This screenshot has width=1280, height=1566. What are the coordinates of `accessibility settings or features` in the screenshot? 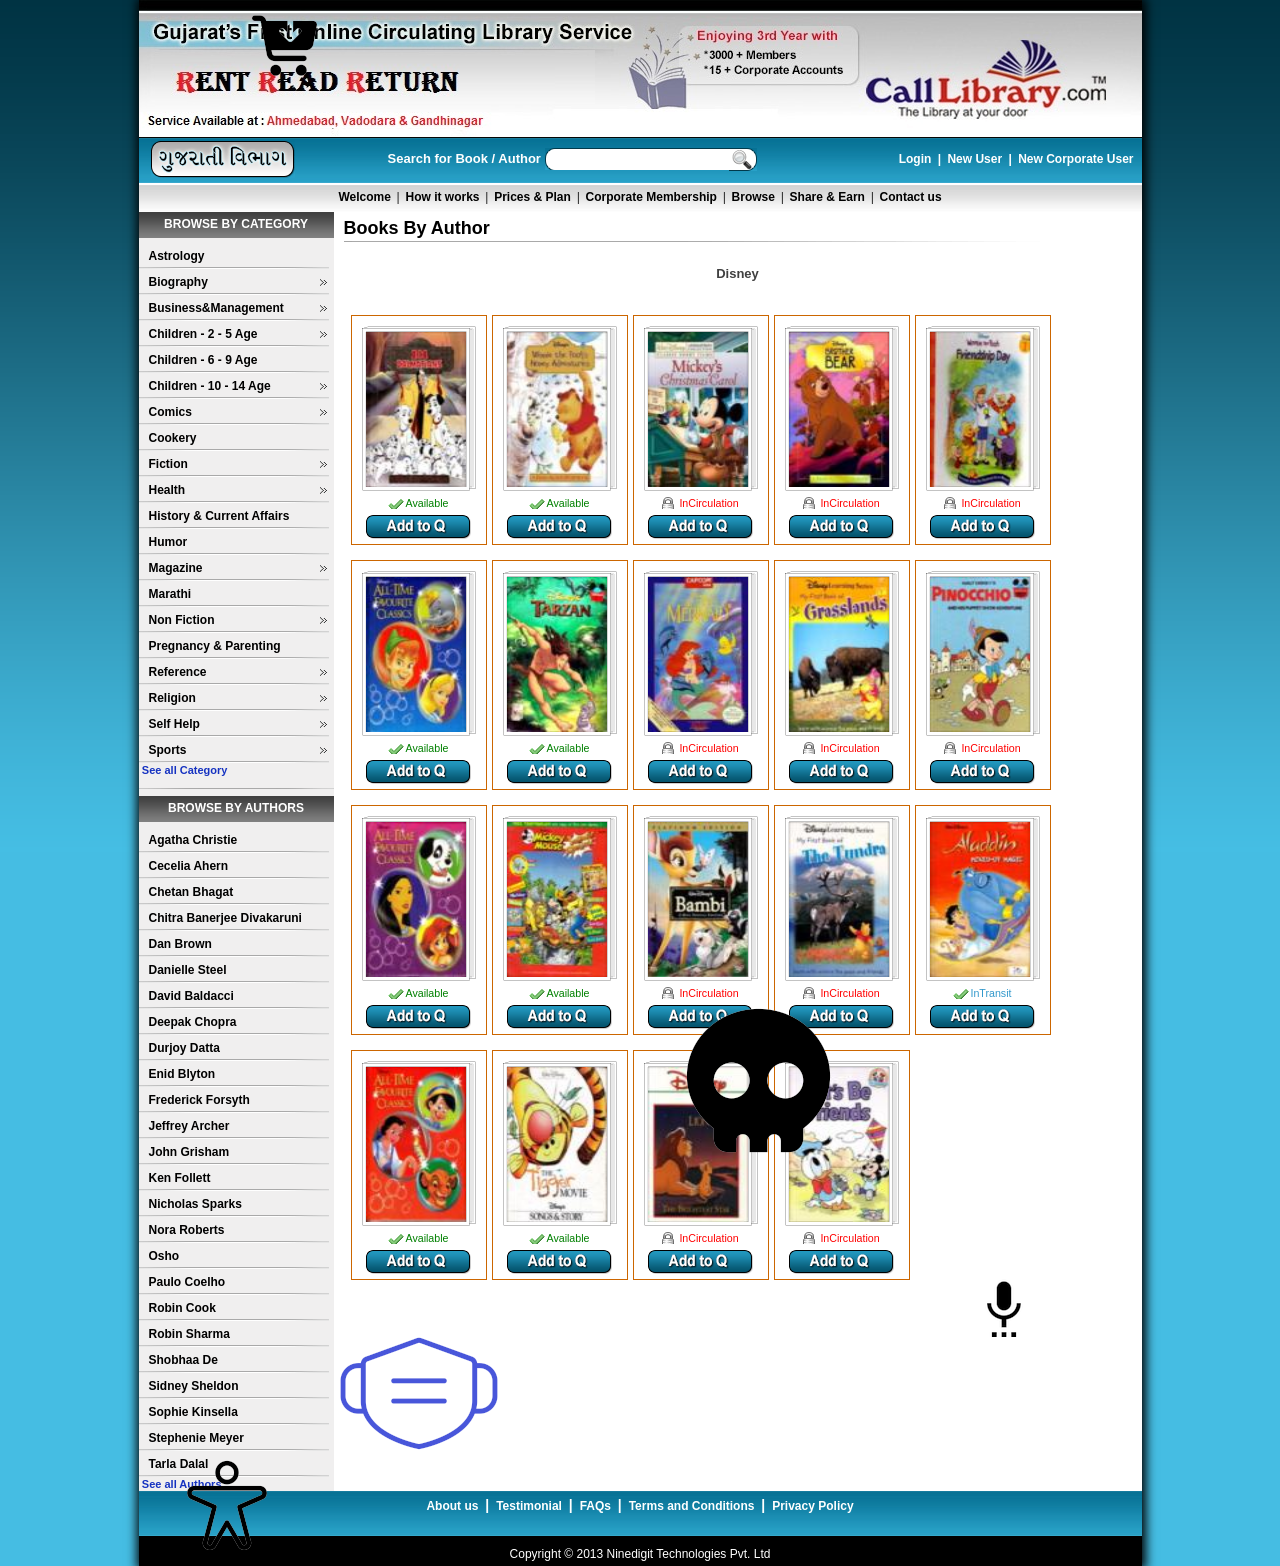 It's located at (227, 1507).